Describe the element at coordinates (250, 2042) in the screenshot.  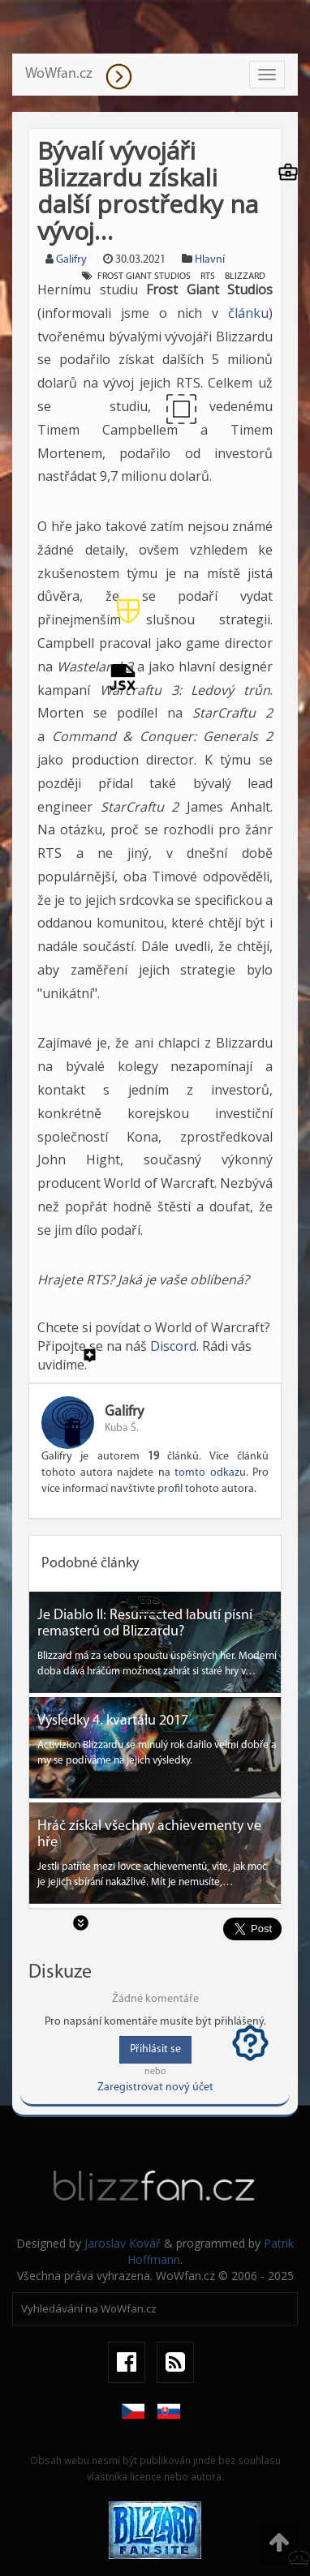
I see `access help or FAQ section` at that location.